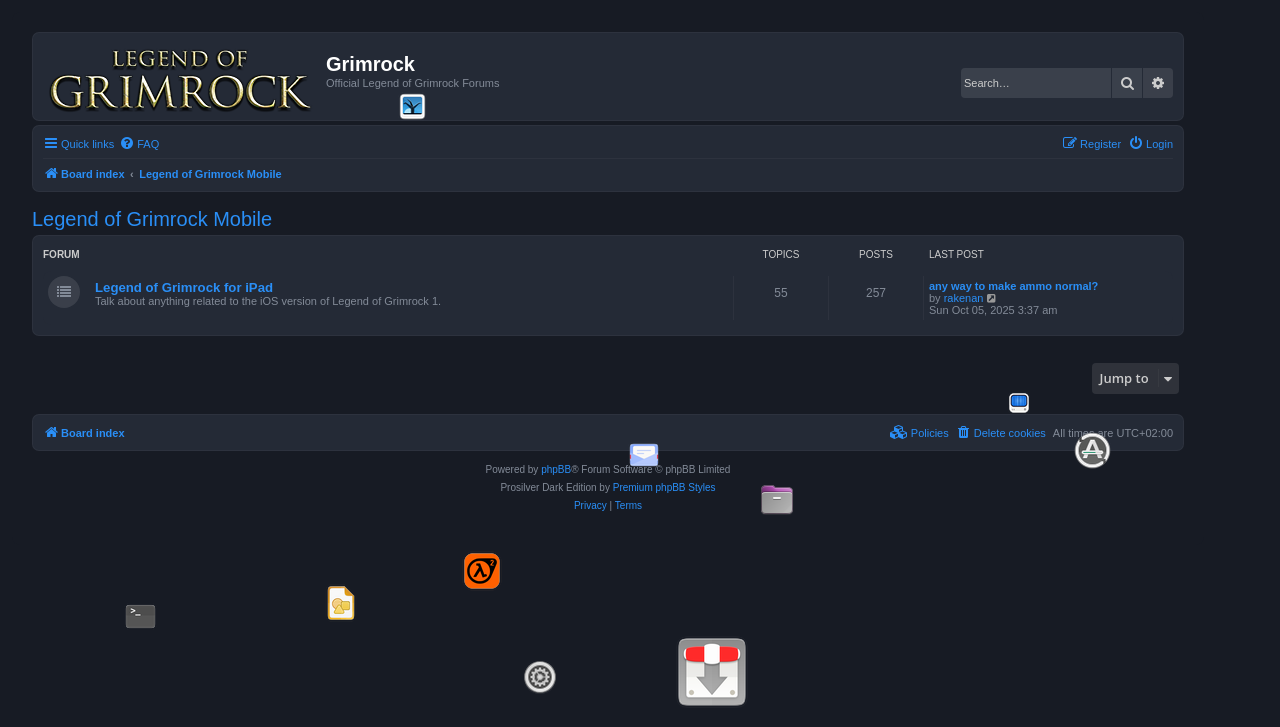  I want to click on open the terminal application, so click(140, 616).